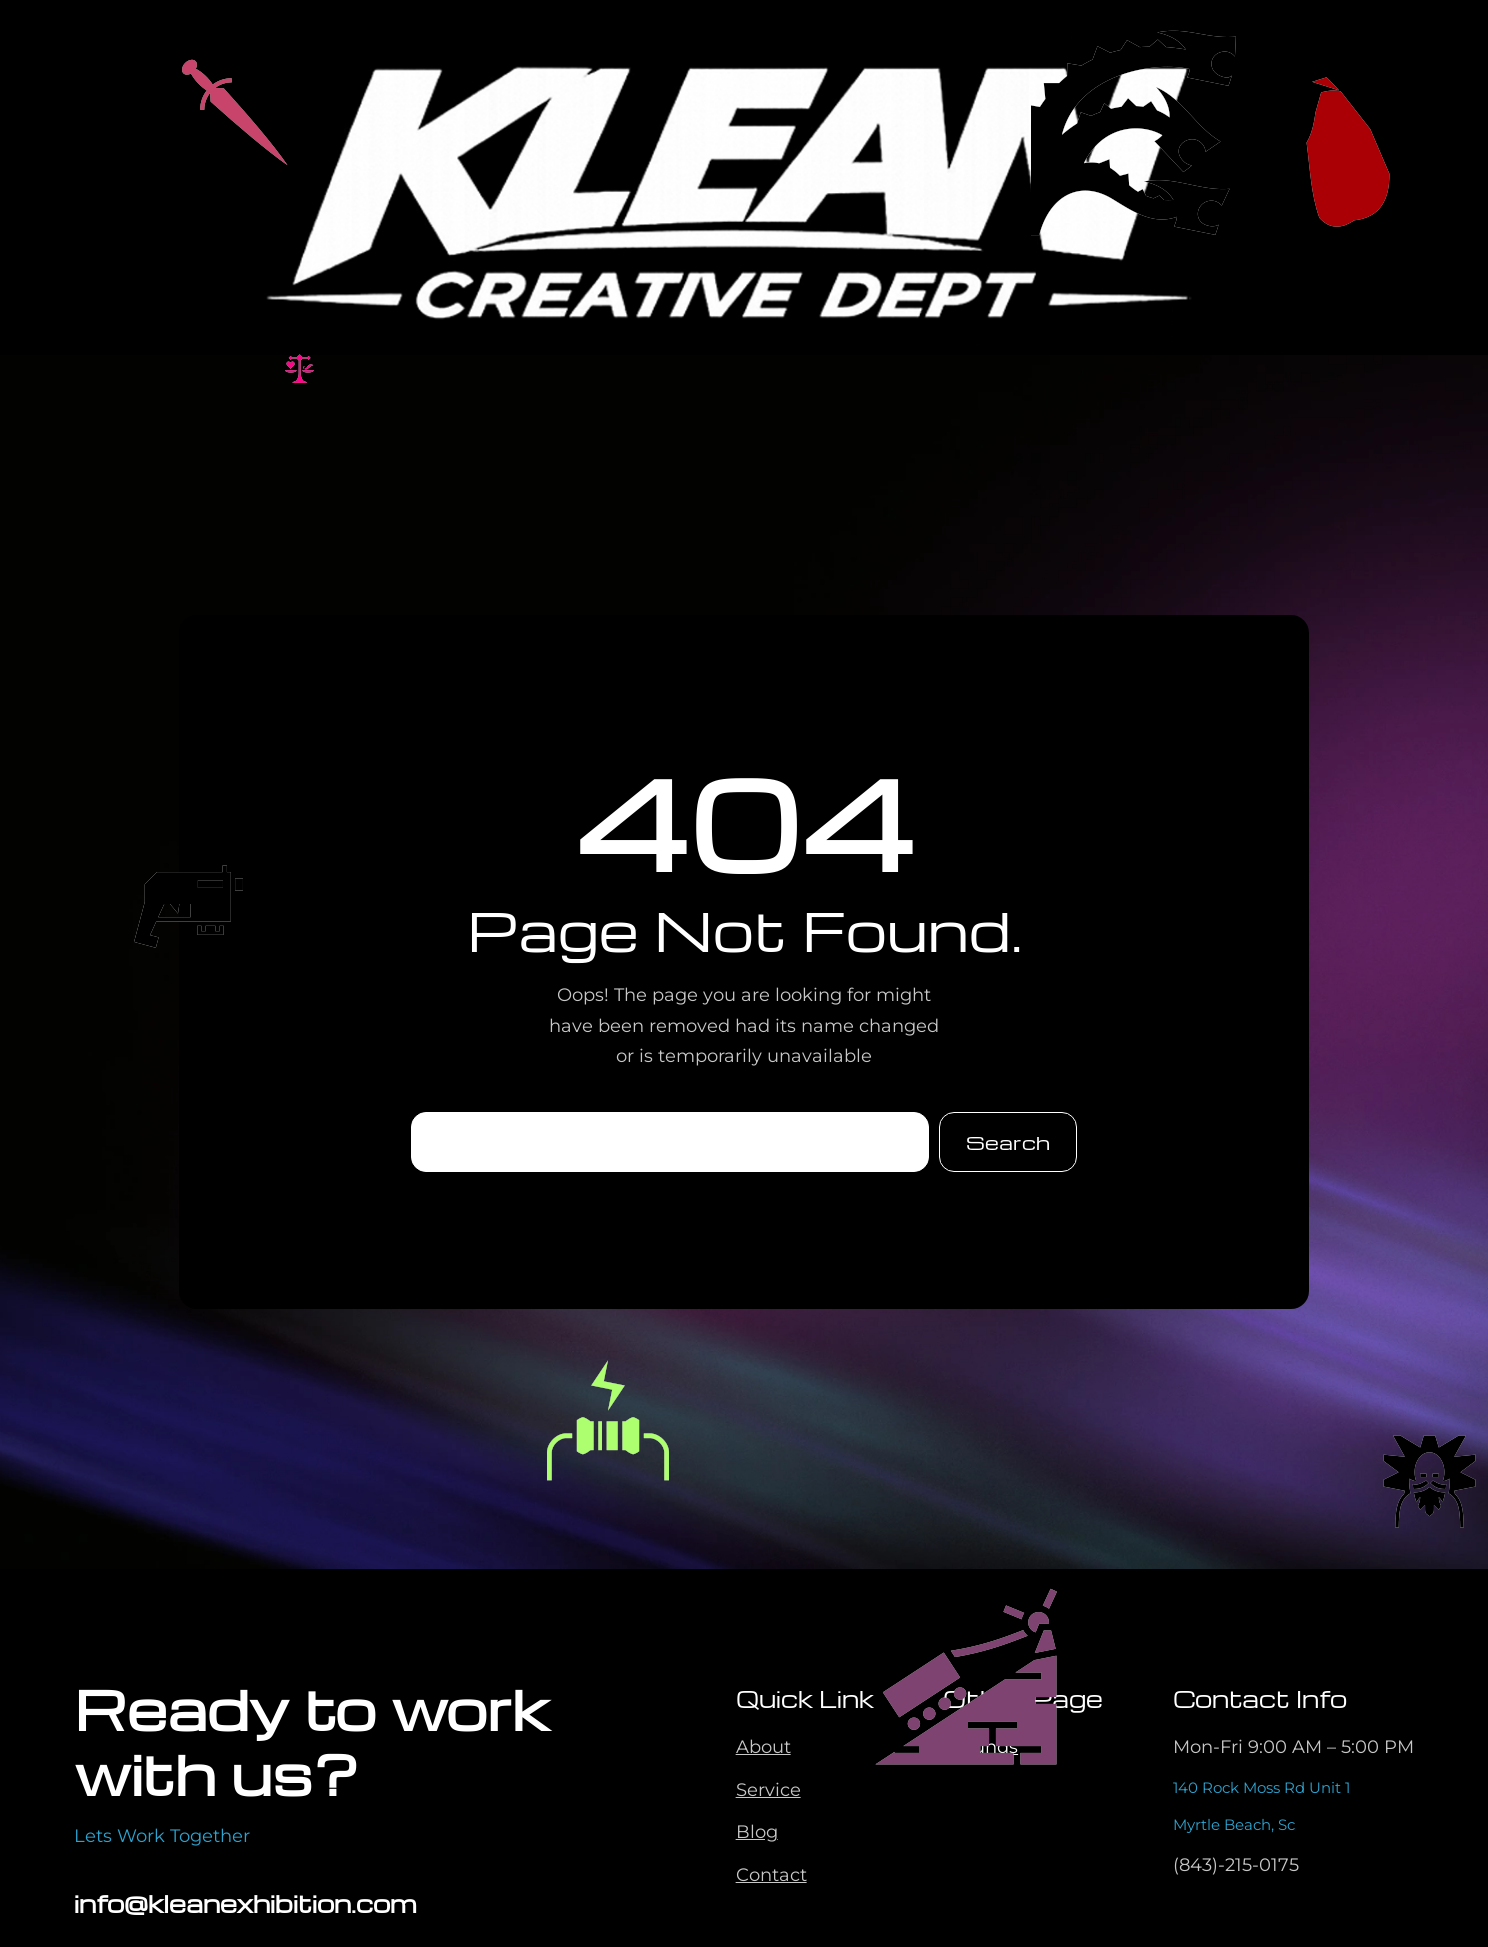 The image size is (1488, 1947). I want to click on select Sri Lanka as your country or region, so click(1348, 152).